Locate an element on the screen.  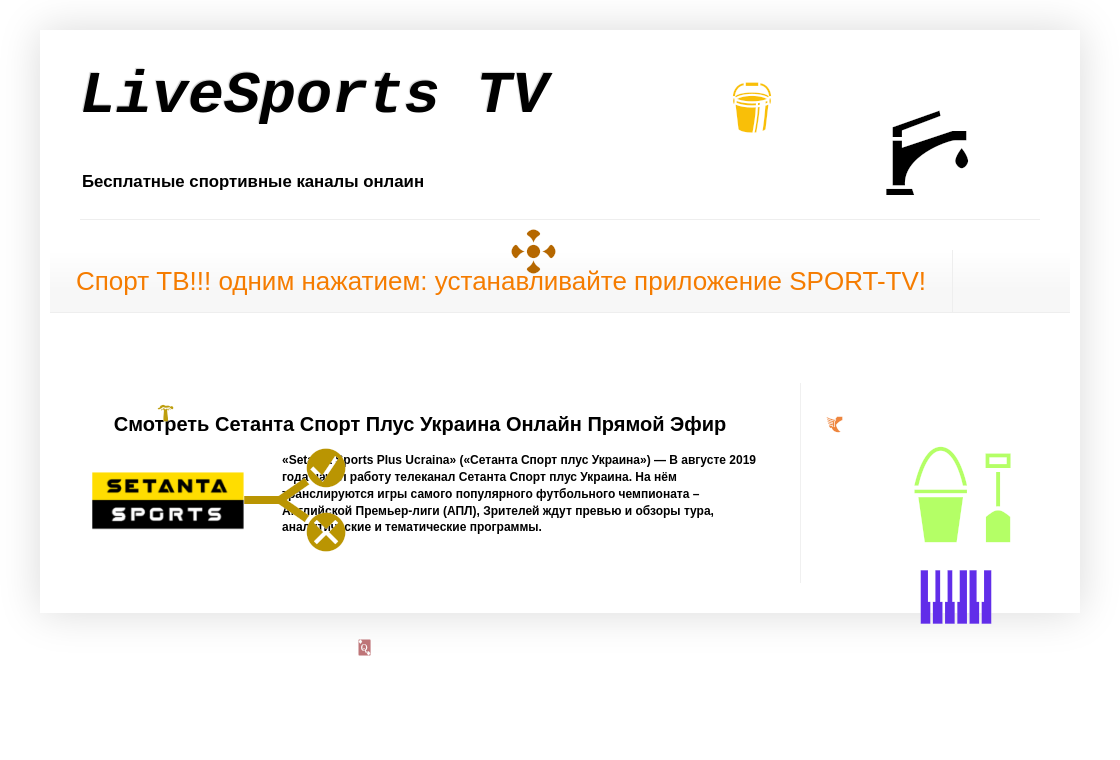
indicates speed boost or agility power-up is located at coordinates (834, 424).